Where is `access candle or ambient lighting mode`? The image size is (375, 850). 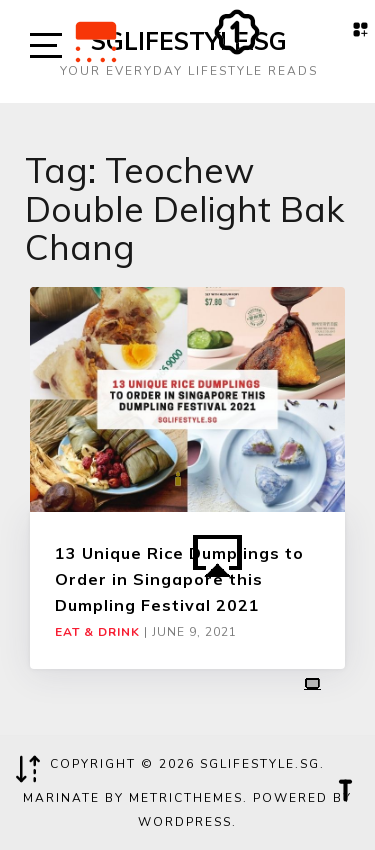 access candle or ambient lighting mode is located at coordinates (178, 479).